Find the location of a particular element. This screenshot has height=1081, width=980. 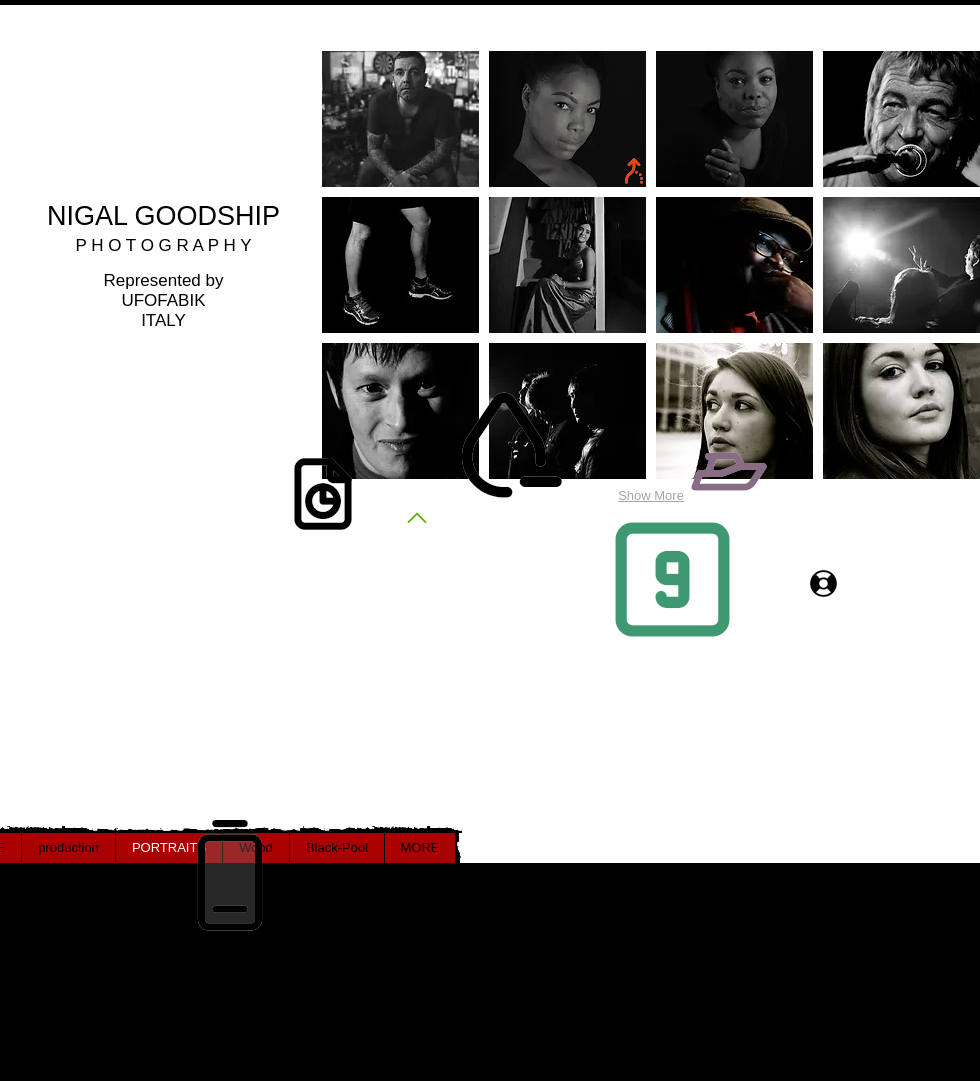

access help or support center is located at coordinates (823, 583).